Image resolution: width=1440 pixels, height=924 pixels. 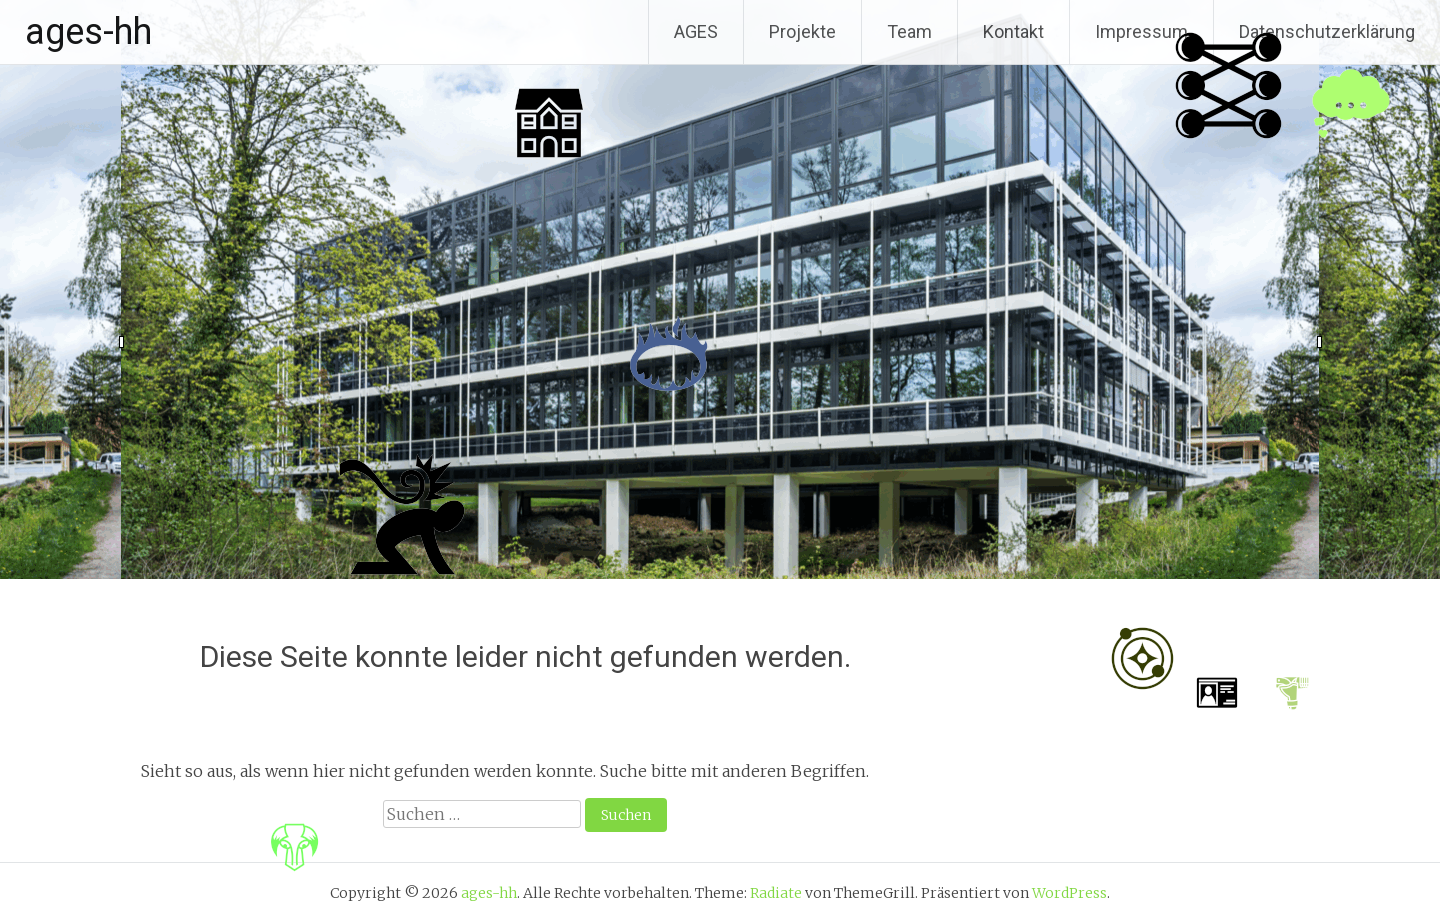 I want to click on indicates thinking or processing in progress, so click(x=1351, y=102).